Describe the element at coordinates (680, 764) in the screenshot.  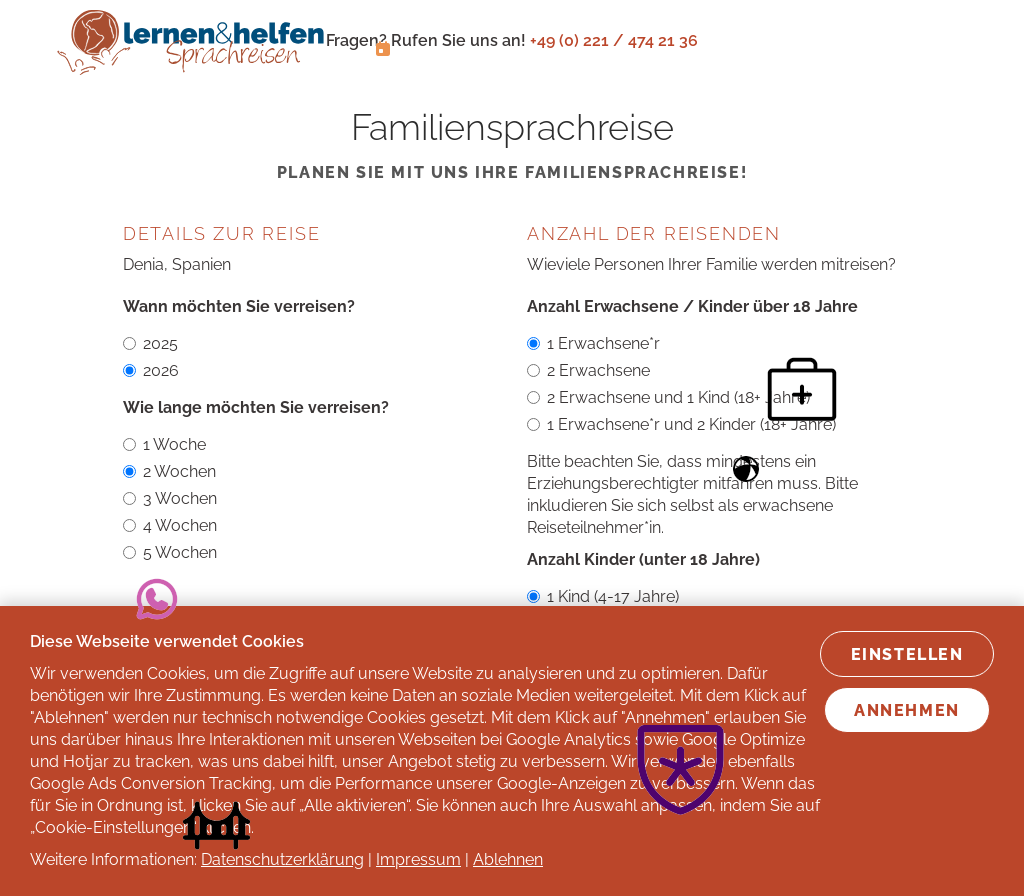
I see `indicates premium or verified security status` at that location.